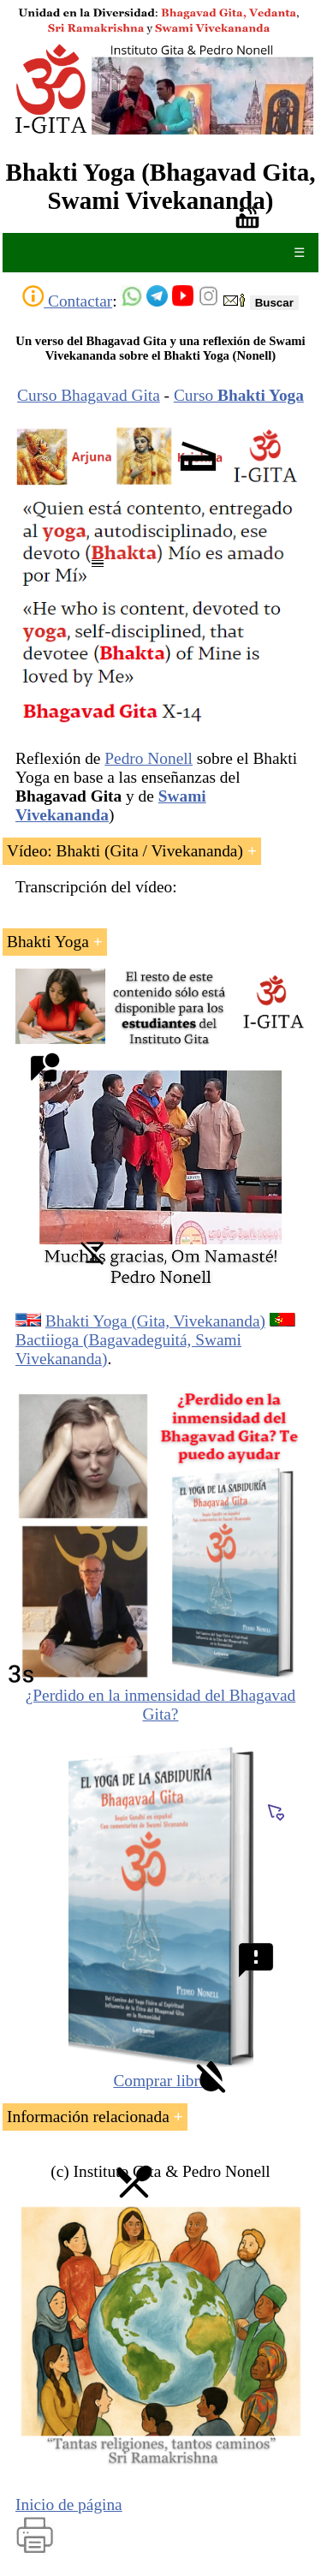 The height and width of the screenshot is (2576, 321). What do you see at coordinates (275, 1811) in the screenshot?
I see `add to favorites with cursor selection` at bounding box center [275, 1811].